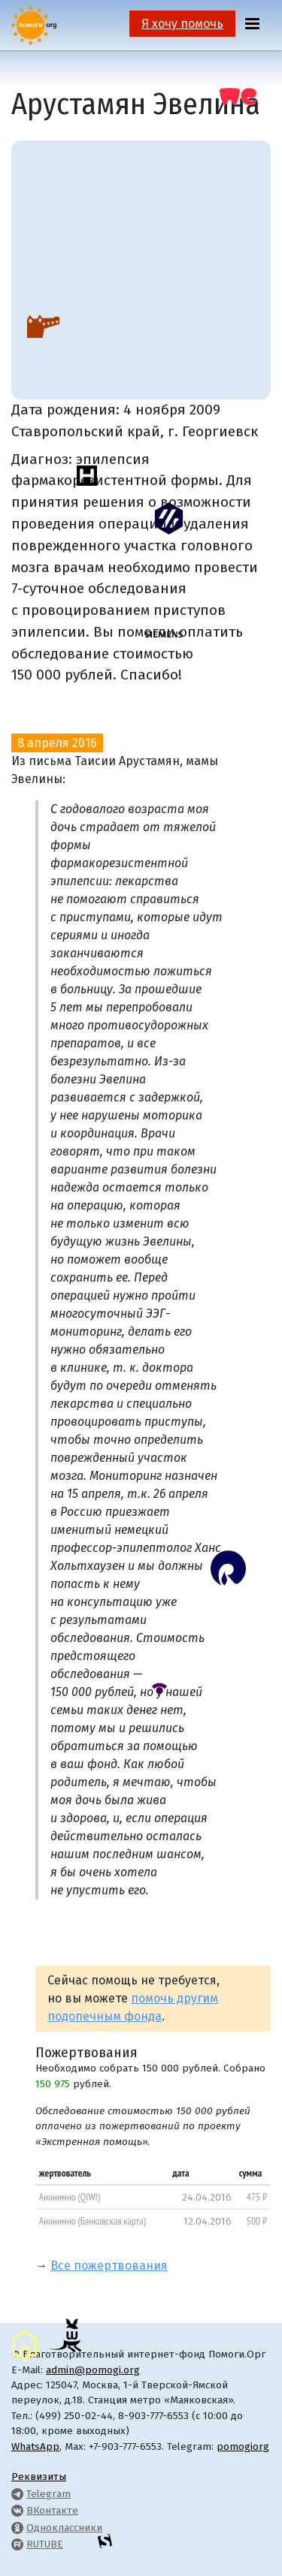  I want to click on visit smashing magazine website, so click(105, 2541).